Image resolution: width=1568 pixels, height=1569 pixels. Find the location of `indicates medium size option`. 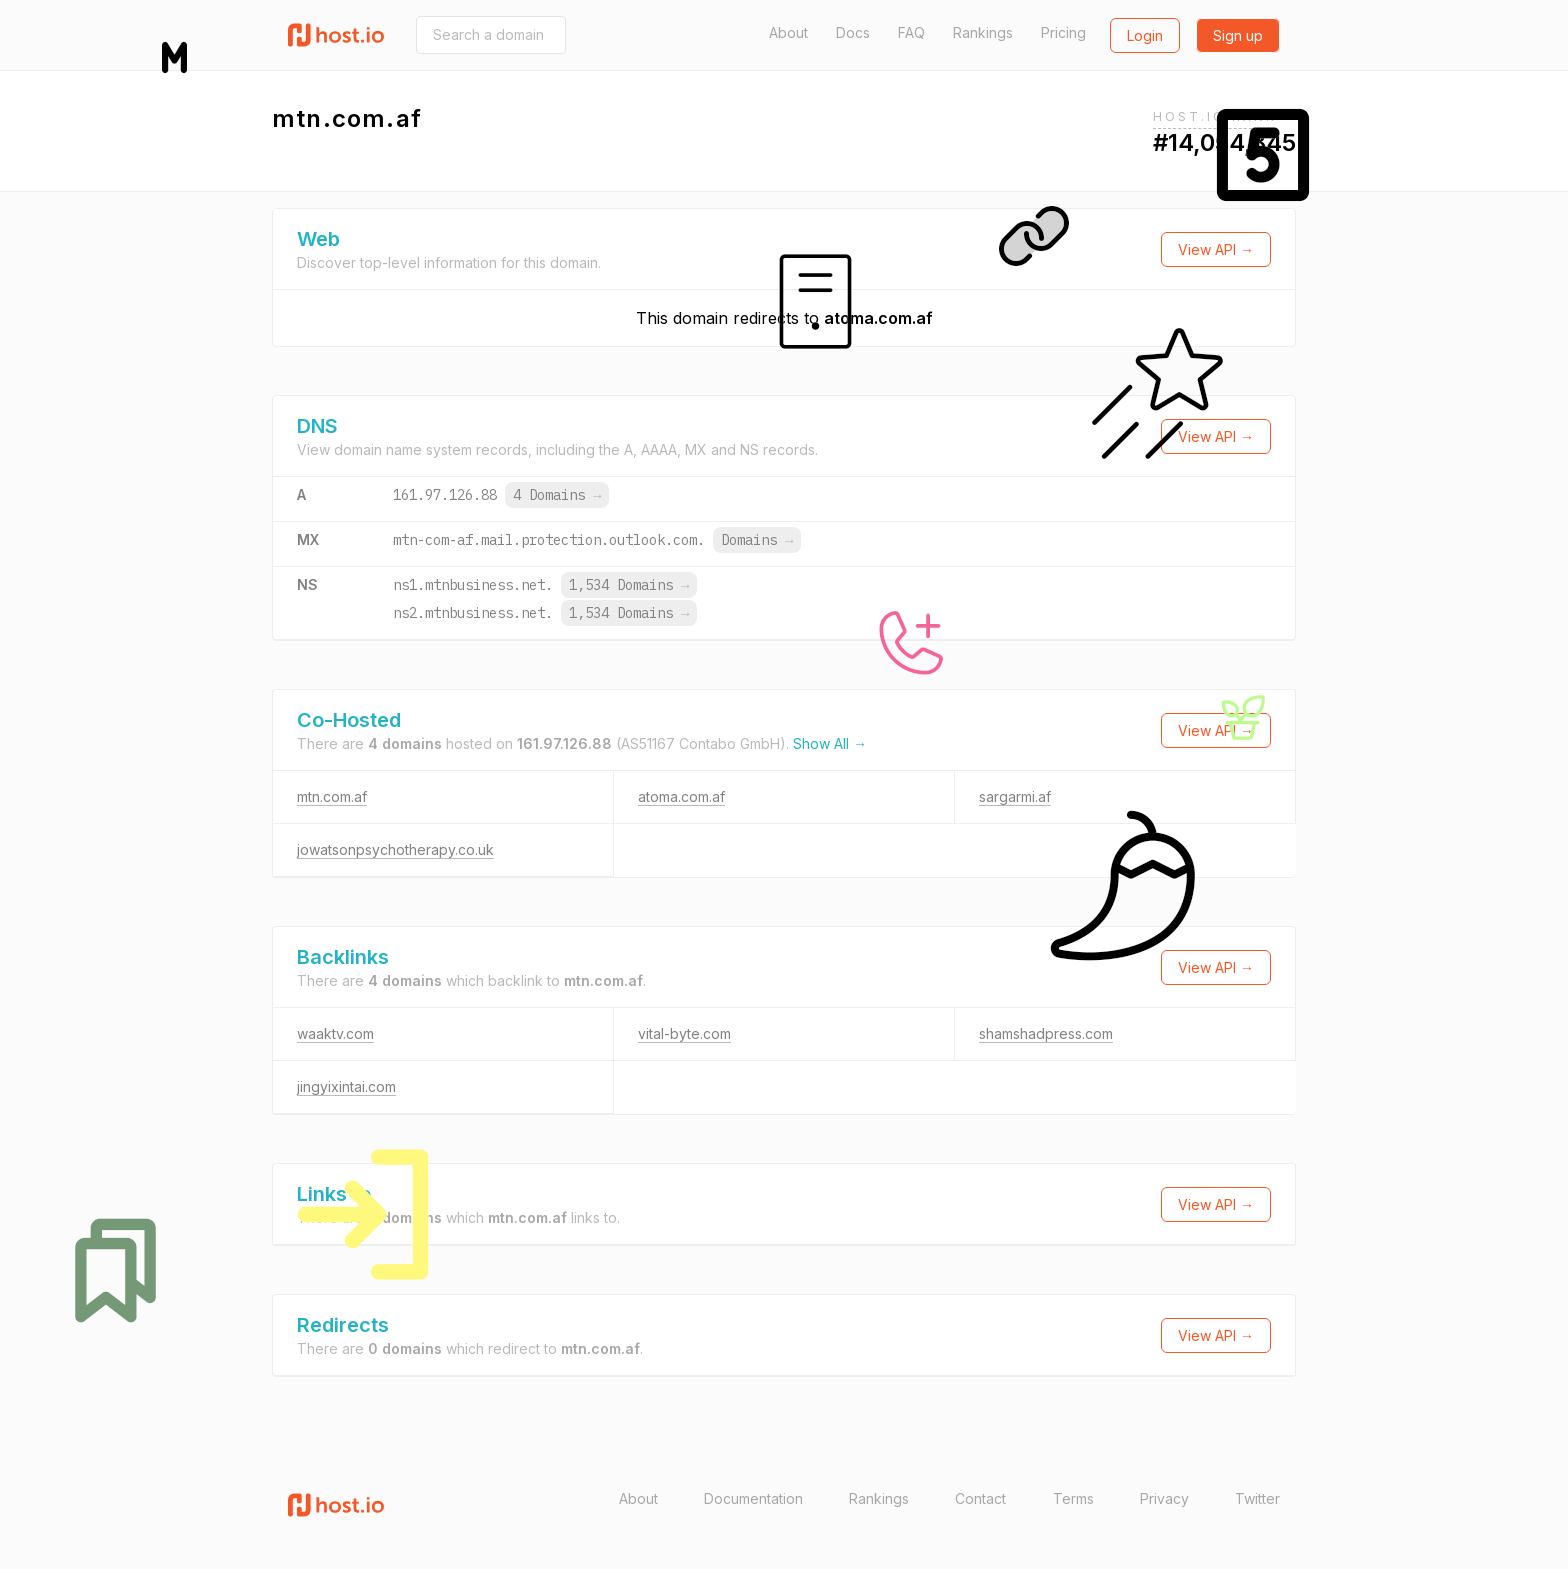

indicates medium size option is located at coordinates (174, 57).